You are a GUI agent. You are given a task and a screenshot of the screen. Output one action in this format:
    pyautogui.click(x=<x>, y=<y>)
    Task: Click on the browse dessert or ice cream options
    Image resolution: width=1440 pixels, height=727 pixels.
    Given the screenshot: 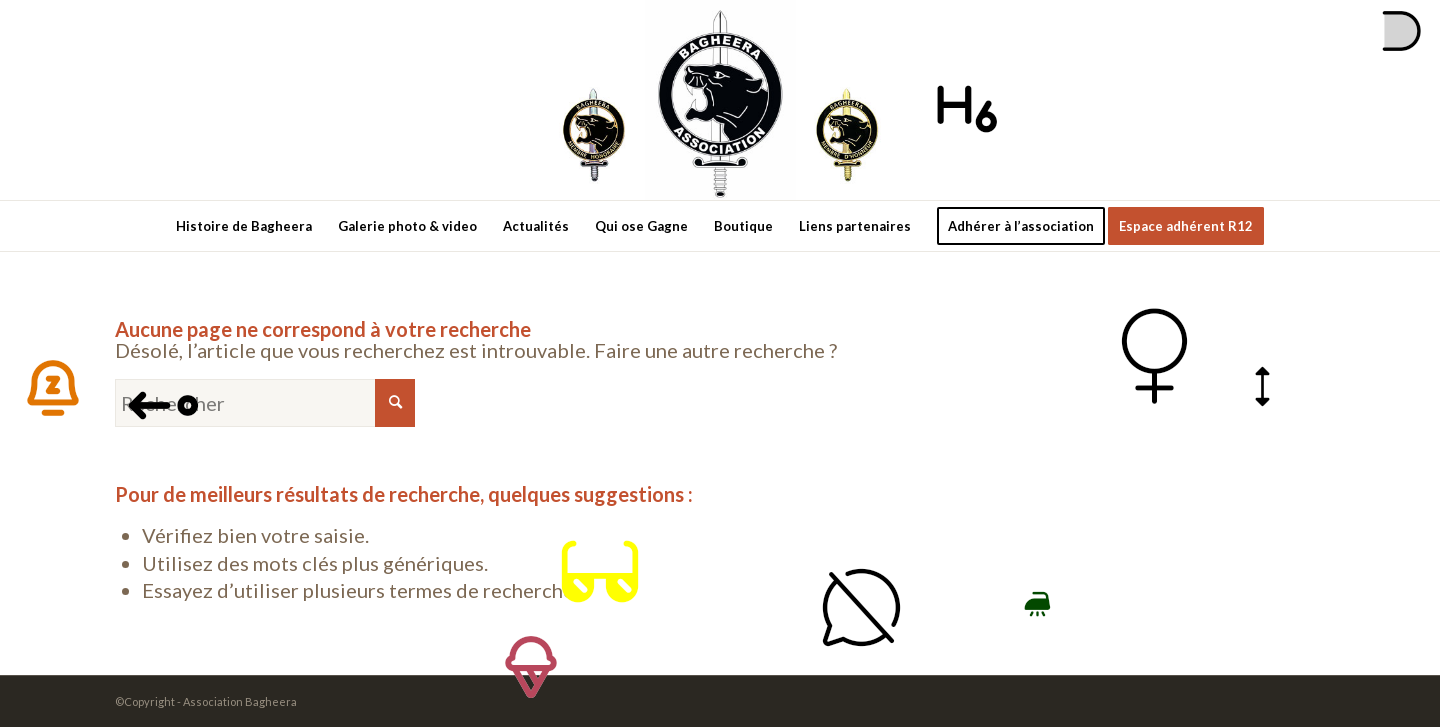 What is the action you would take?
    pyautogui.click(x=531, y=666)
    